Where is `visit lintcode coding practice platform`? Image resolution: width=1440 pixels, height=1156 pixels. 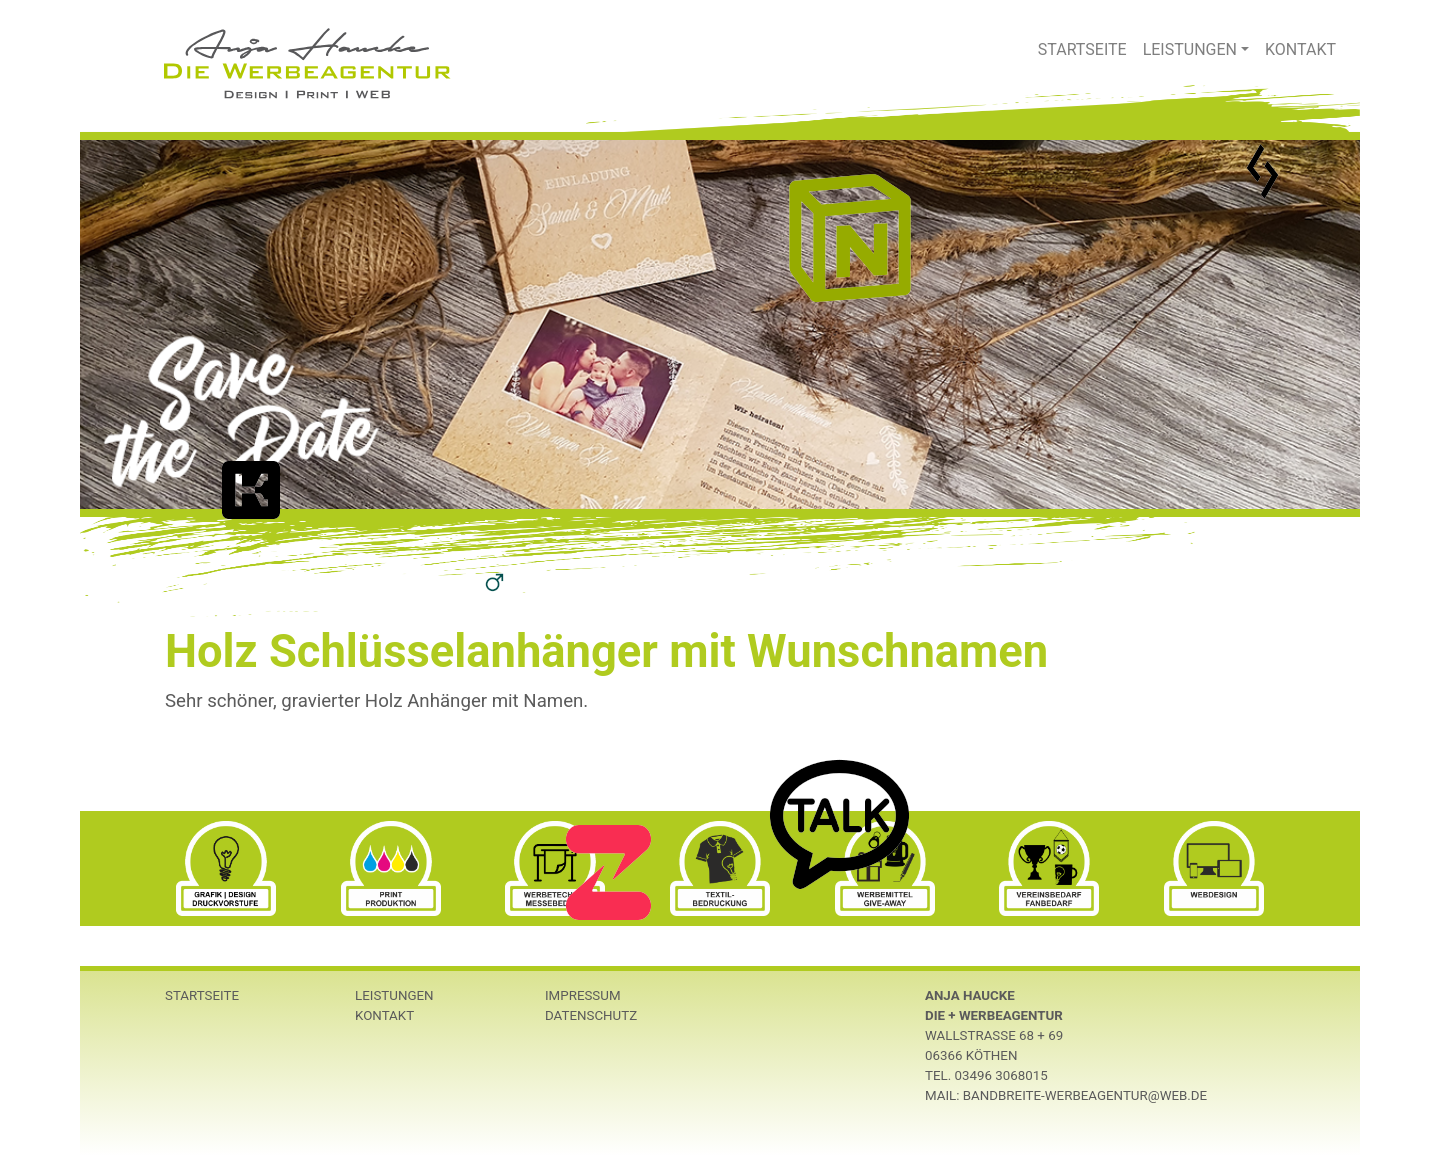
visit lintcode coding practice platform is located at coordinates (1262, 171).